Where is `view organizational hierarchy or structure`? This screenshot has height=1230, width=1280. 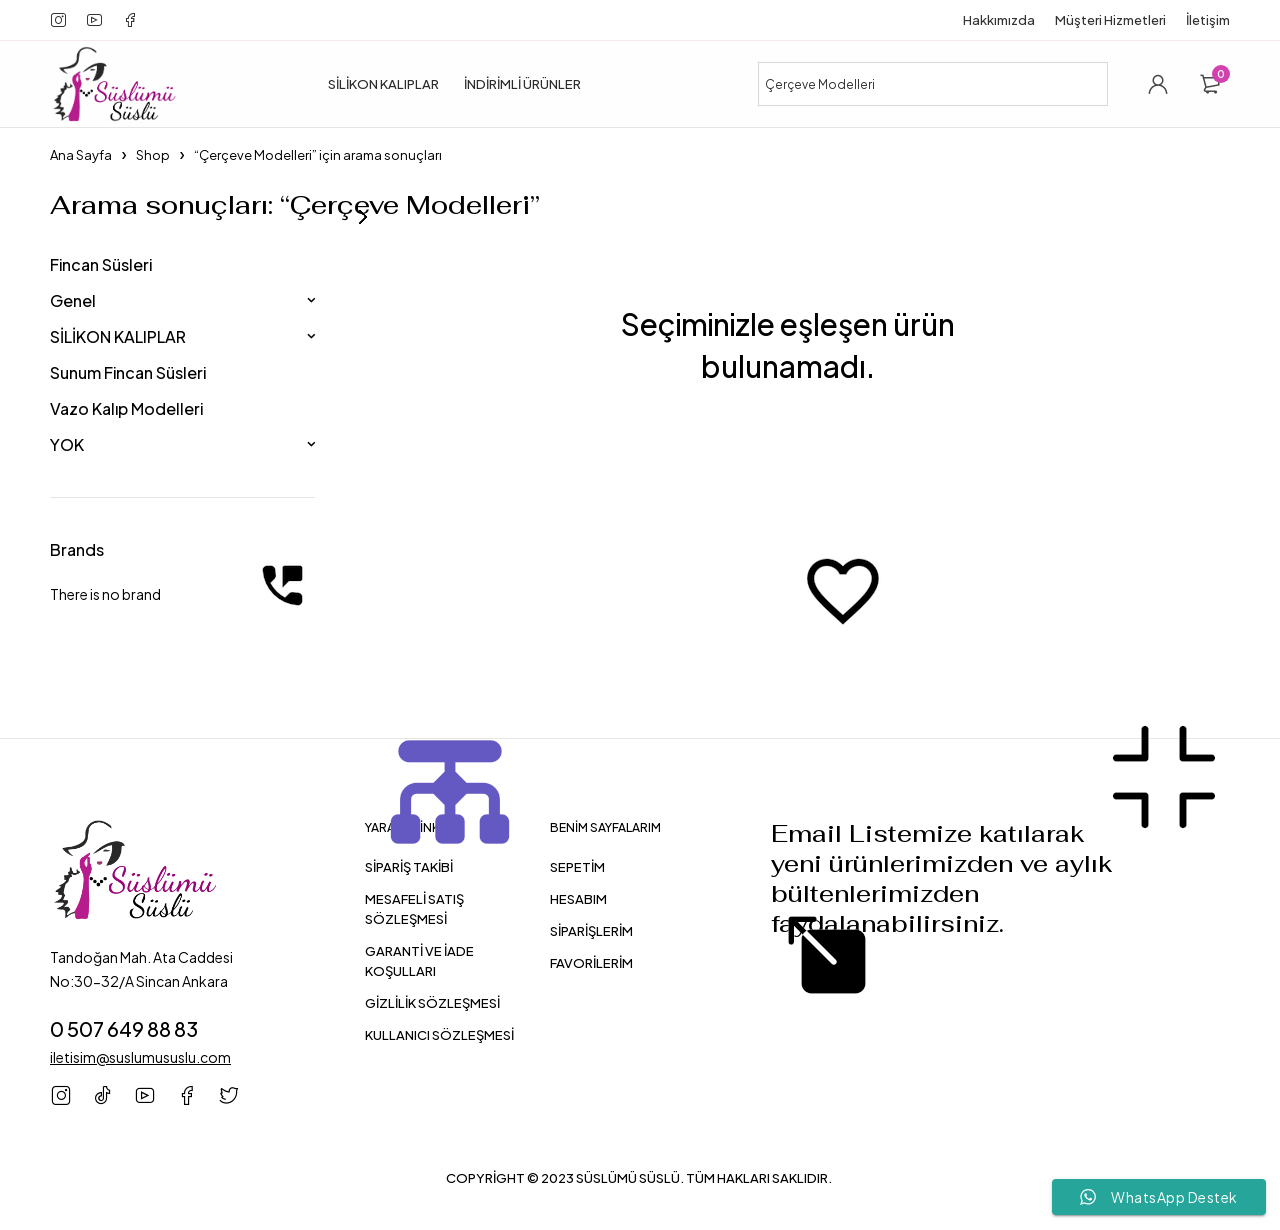 view organizational hierarchy or structure is located at coordinates (450, 792).